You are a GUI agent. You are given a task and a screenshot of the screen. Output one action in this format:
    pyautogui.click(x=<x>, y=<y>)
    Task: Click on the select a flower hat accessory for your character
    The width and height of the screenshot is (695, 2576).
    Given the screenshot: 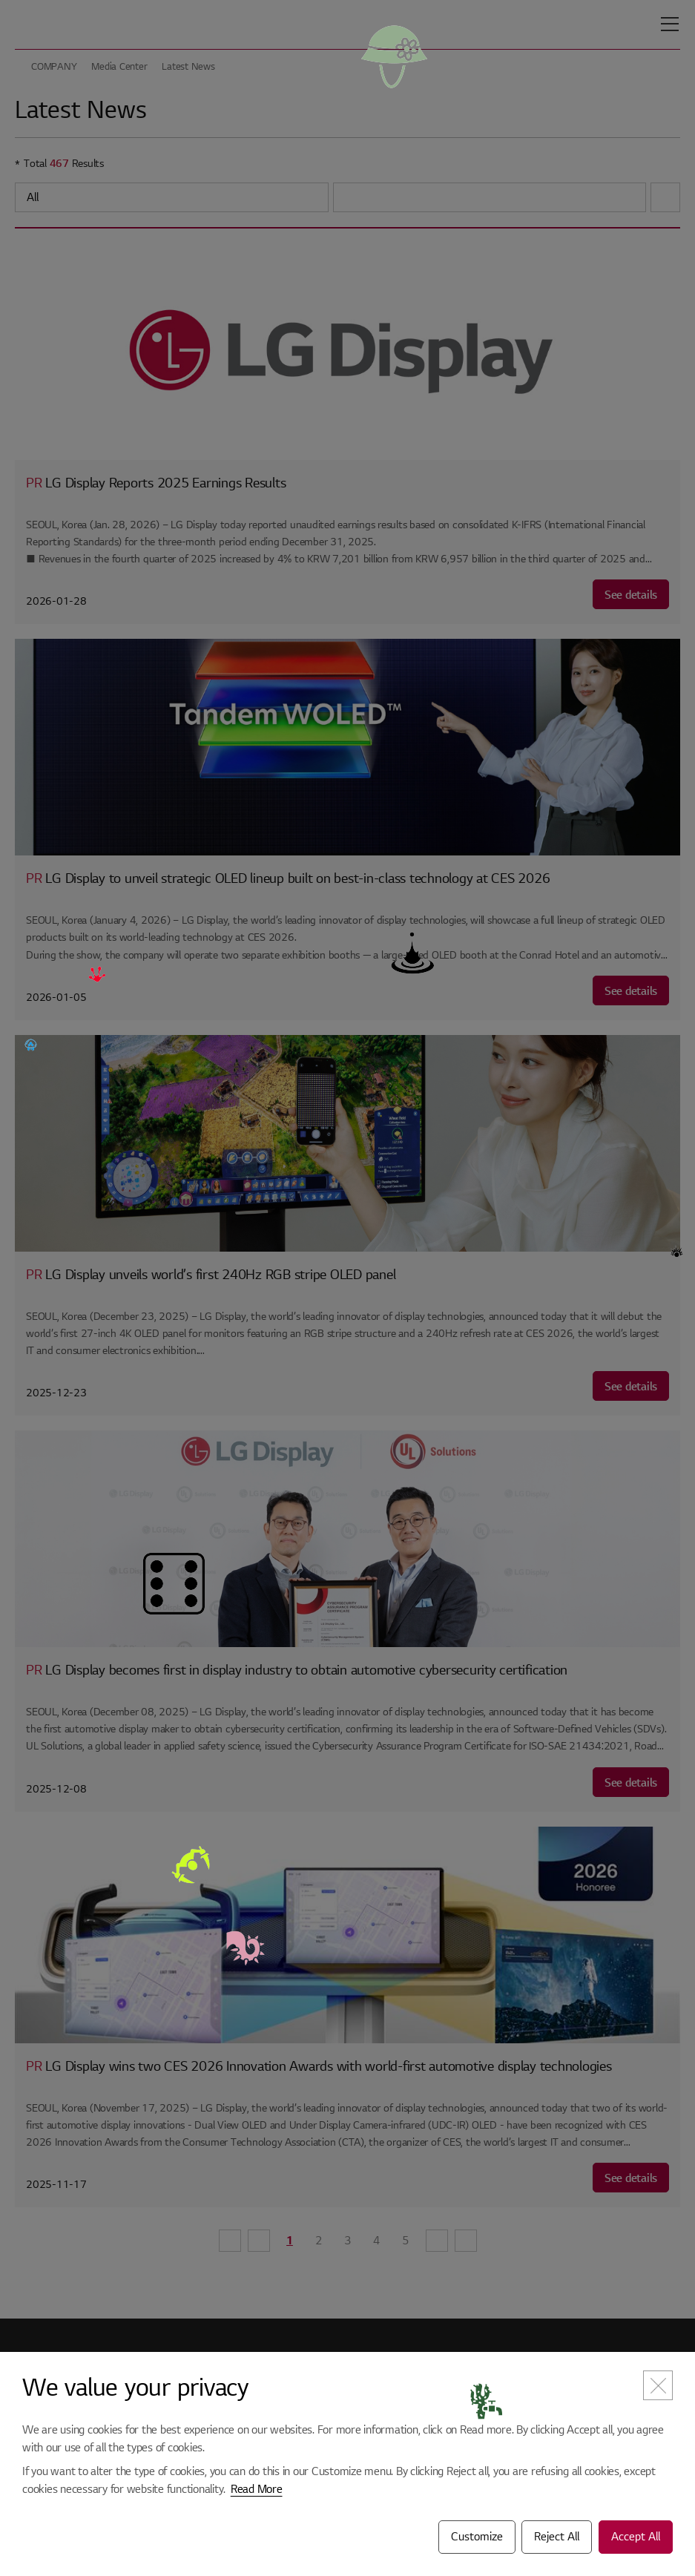 What is the action you would take?
    pyautogui.click(x=394, y=56)
    